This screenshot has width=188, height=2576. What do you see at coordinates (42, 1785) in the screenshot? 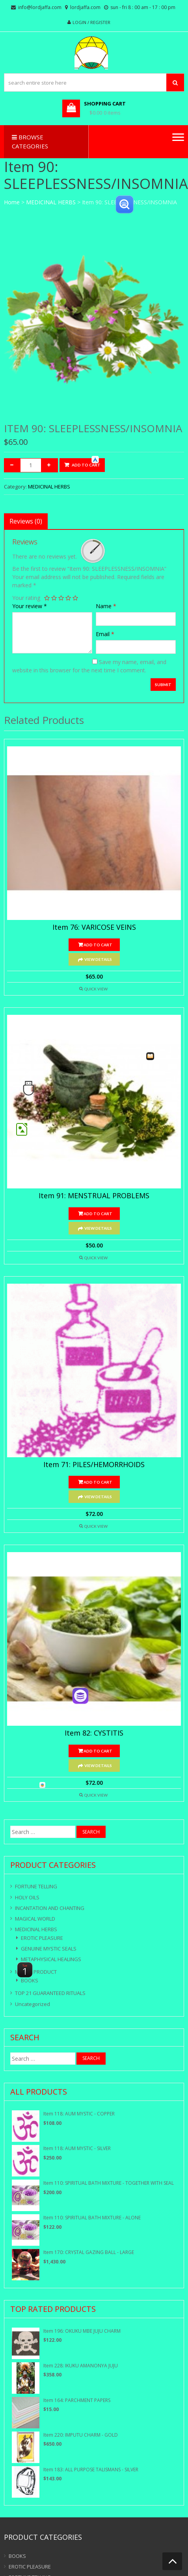
I see `open onlyoffice document suite` at bounding box center [42, 1785].